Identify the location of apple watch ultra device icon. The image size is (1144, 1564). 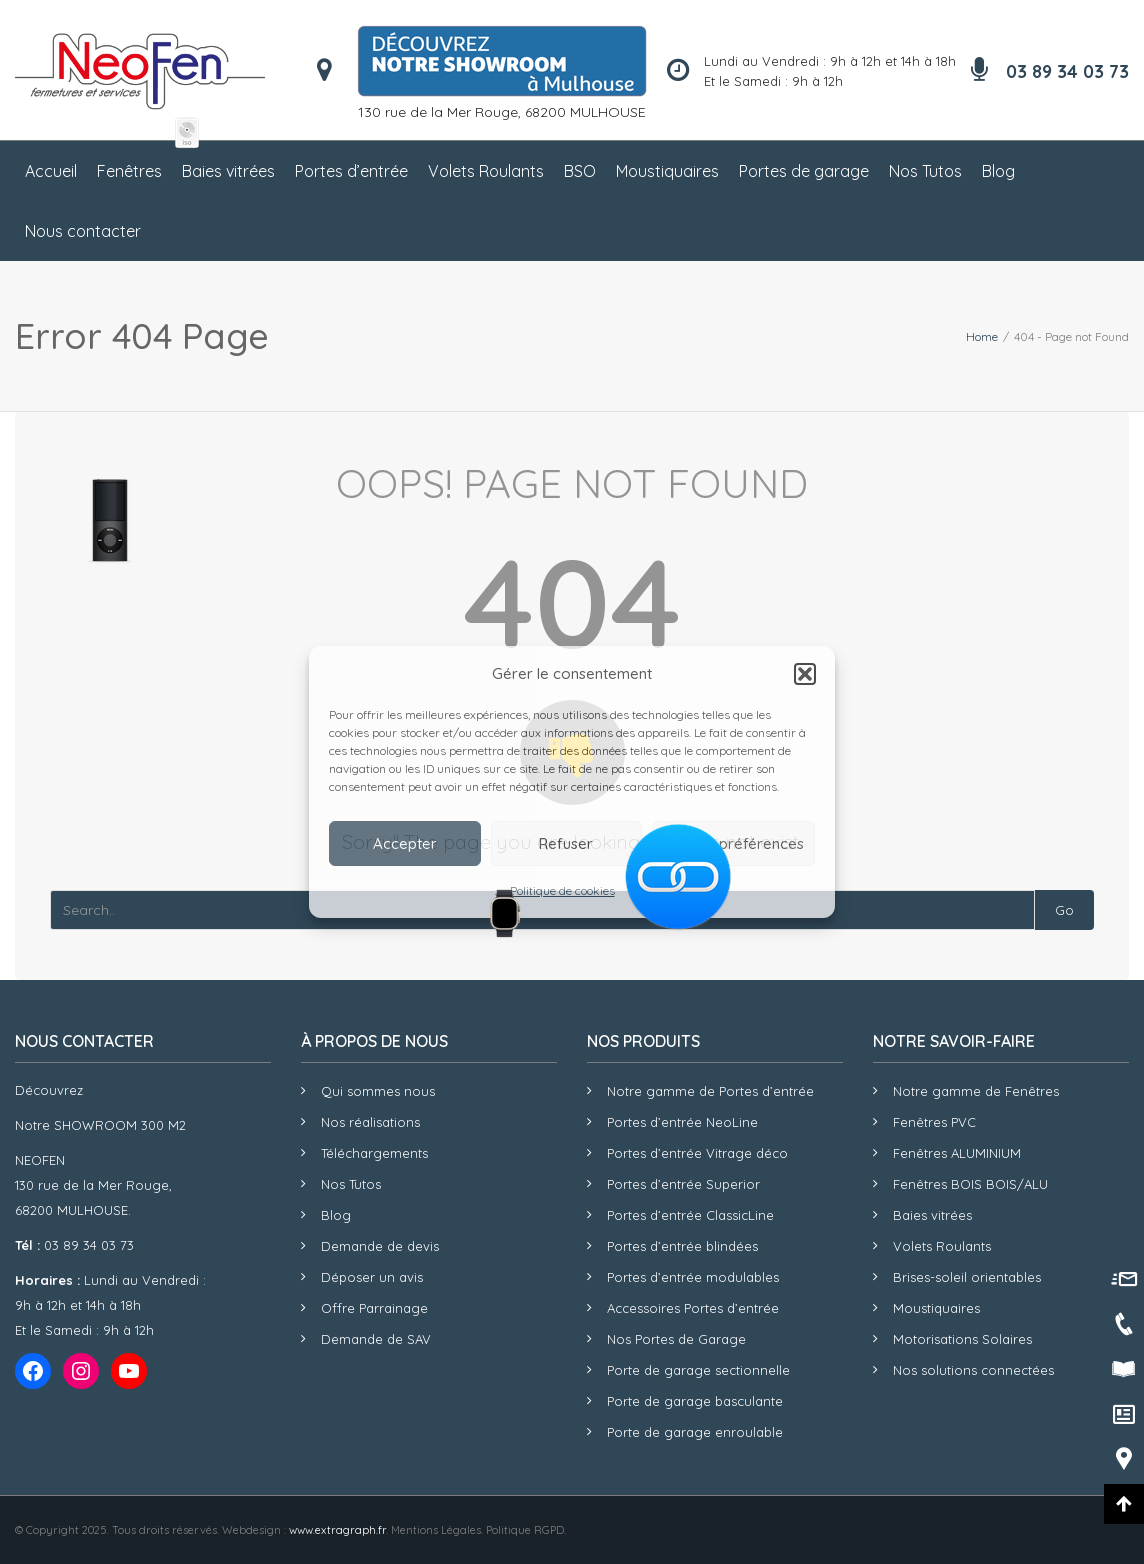
(504, 913).